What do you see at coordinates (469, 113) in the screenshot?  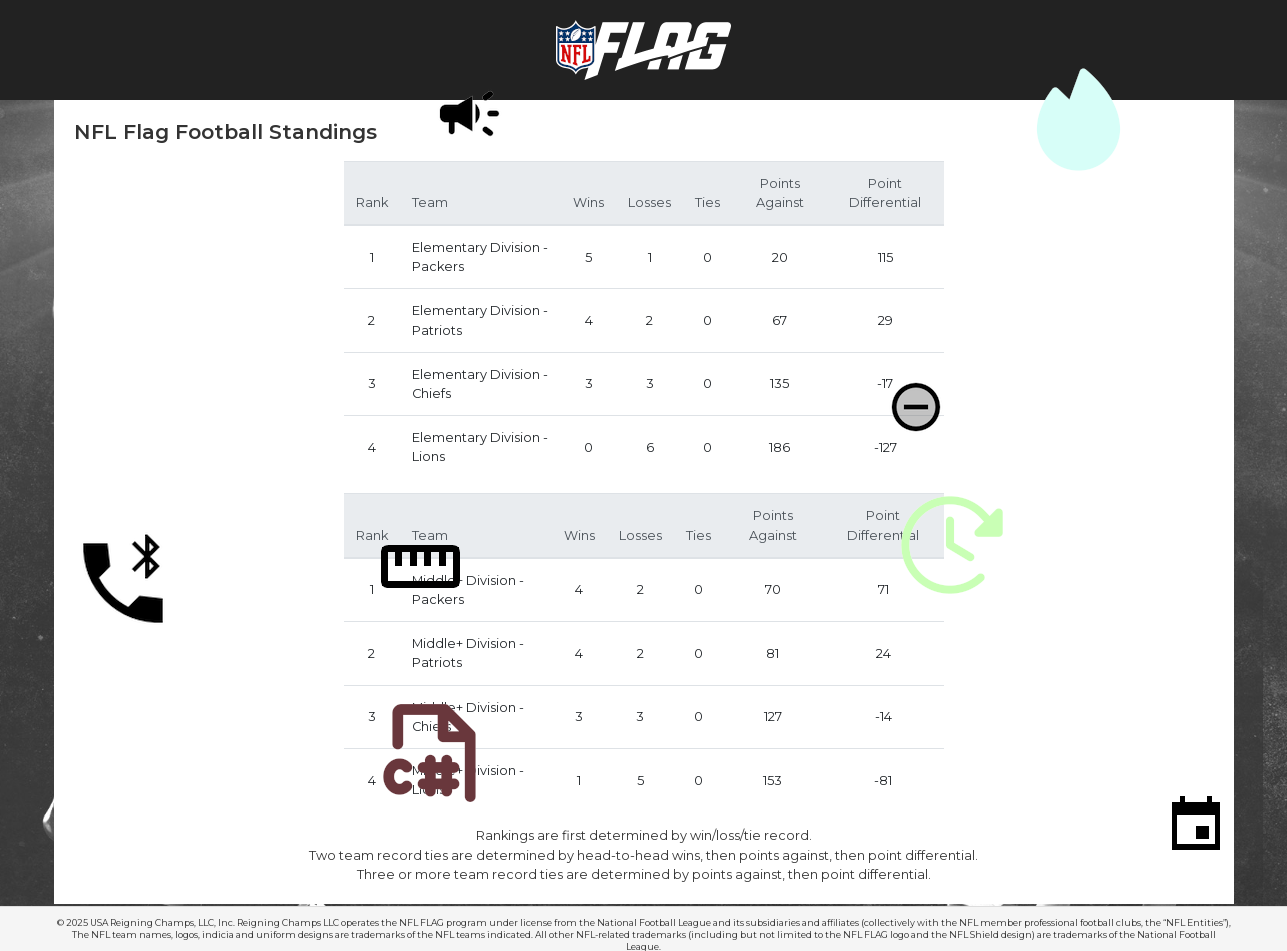 I see `view announcements or notifications` at bounding box center [469, 113].